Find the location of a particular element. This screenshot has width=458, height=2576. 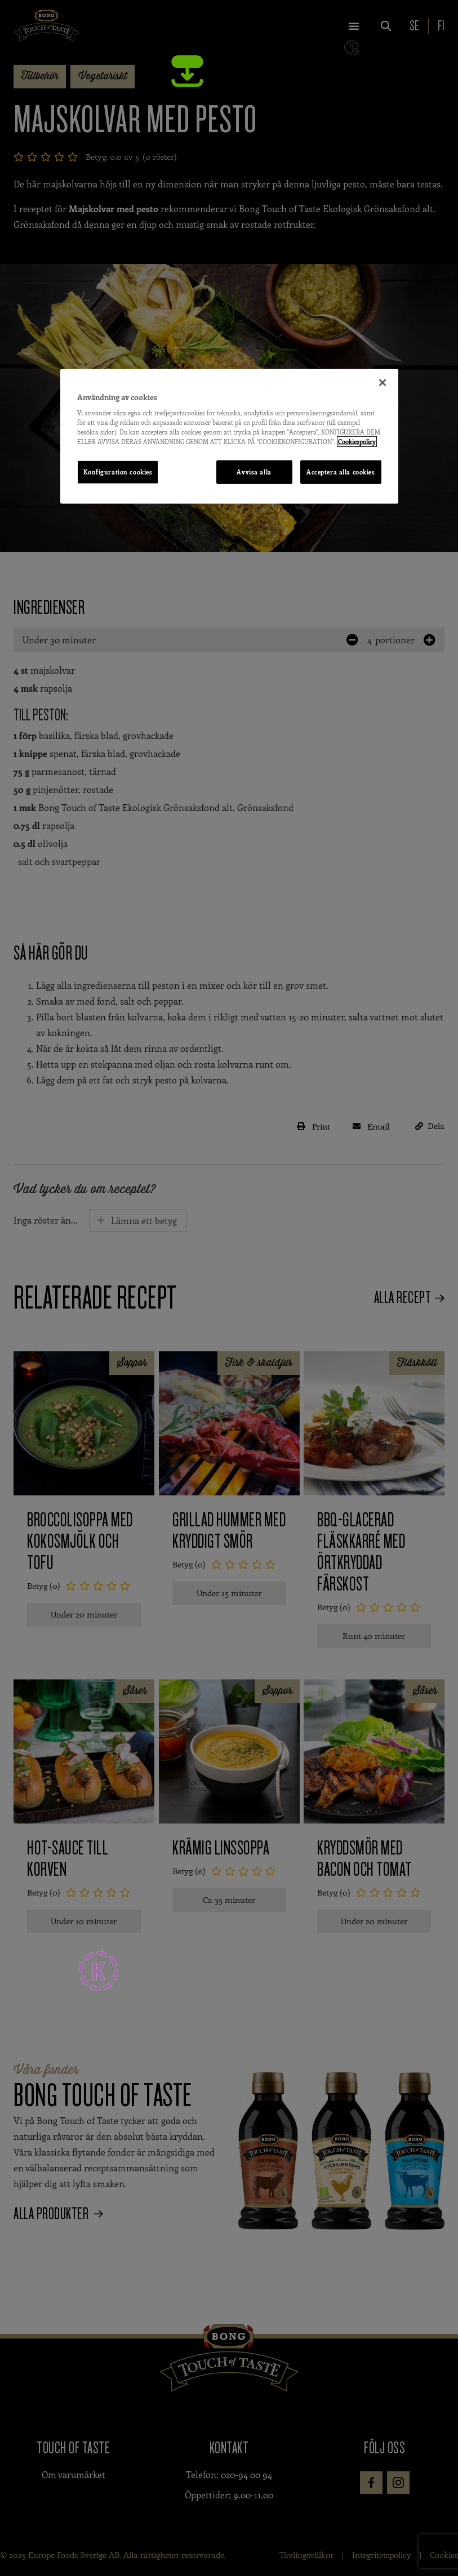

indicates a pending or in-progress item labeled "K" is located at coordinates (99, 1971).